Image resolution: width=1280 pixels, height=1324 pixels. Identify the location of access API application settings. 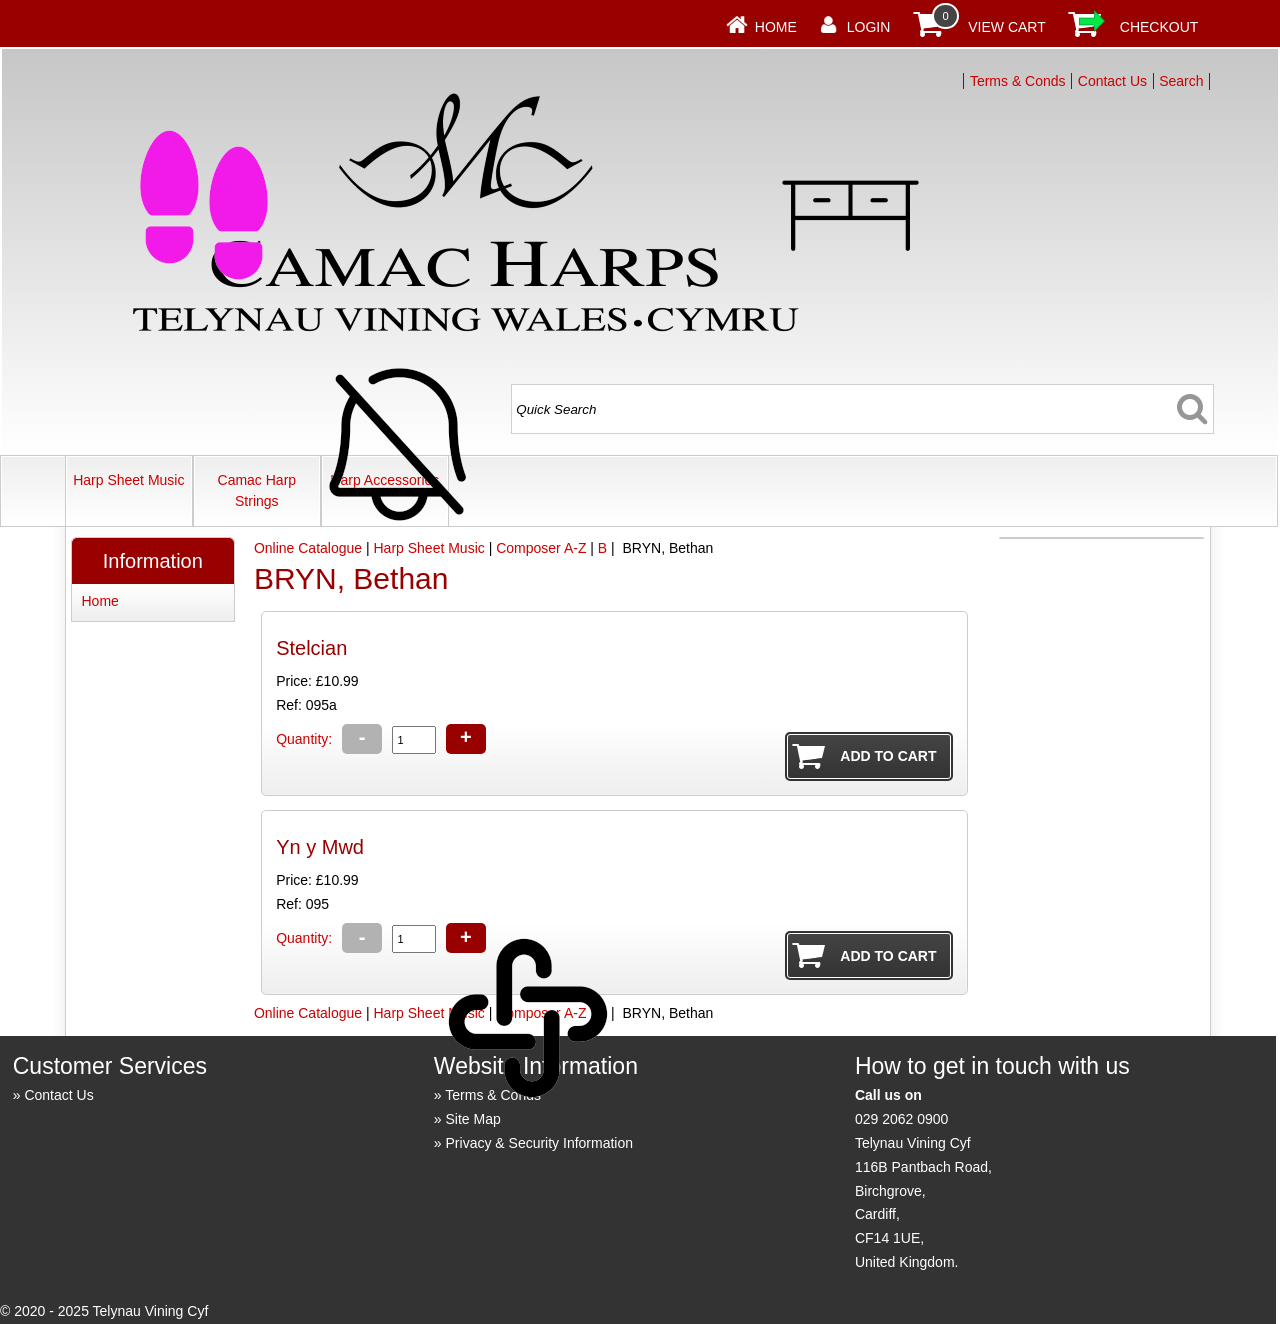
(528, 1018).